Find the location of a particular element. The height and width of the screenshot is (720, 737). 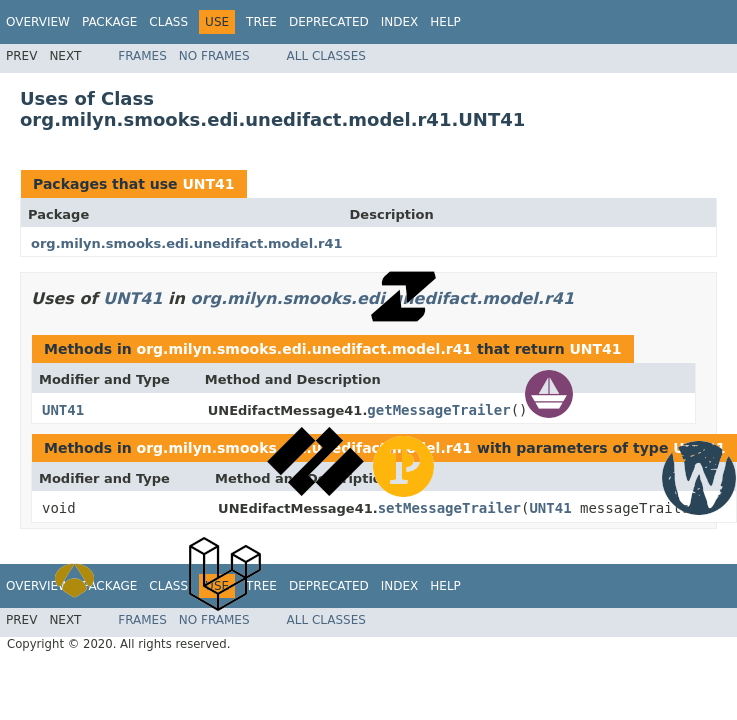

Processing Foundation logo is located at coordinates (403, 466).